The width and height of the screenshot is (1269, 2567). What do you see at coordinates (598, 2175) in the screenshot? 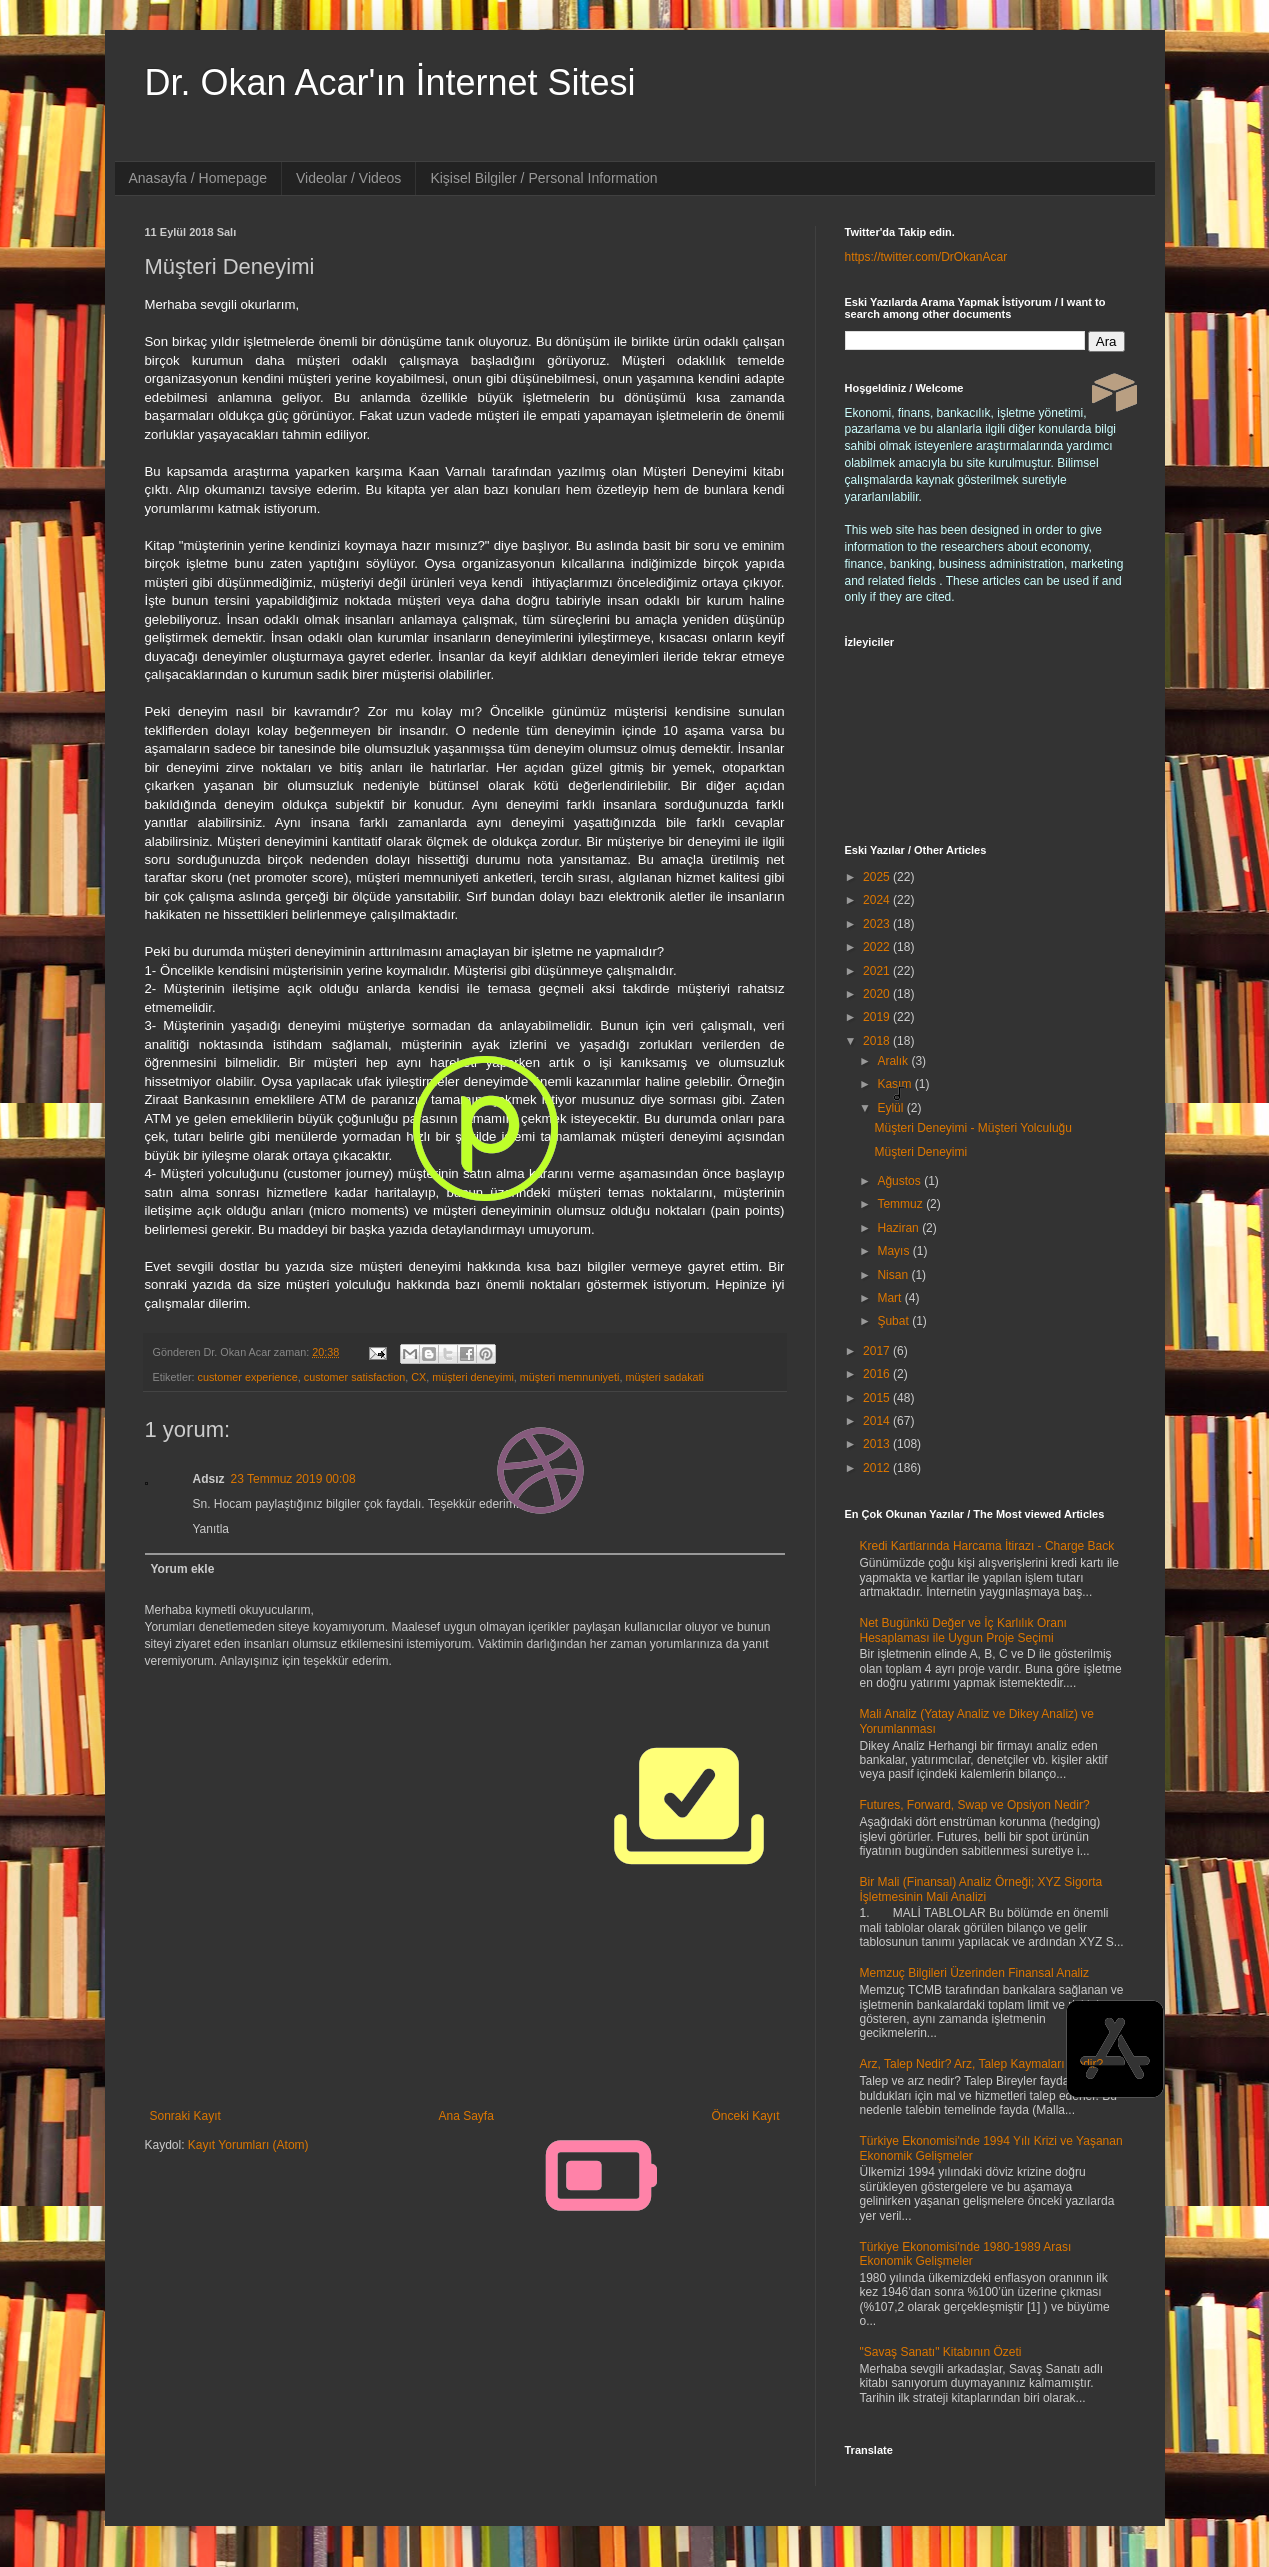
I see `indicates battery at 50% charge` at bounding box center [598, 2175].